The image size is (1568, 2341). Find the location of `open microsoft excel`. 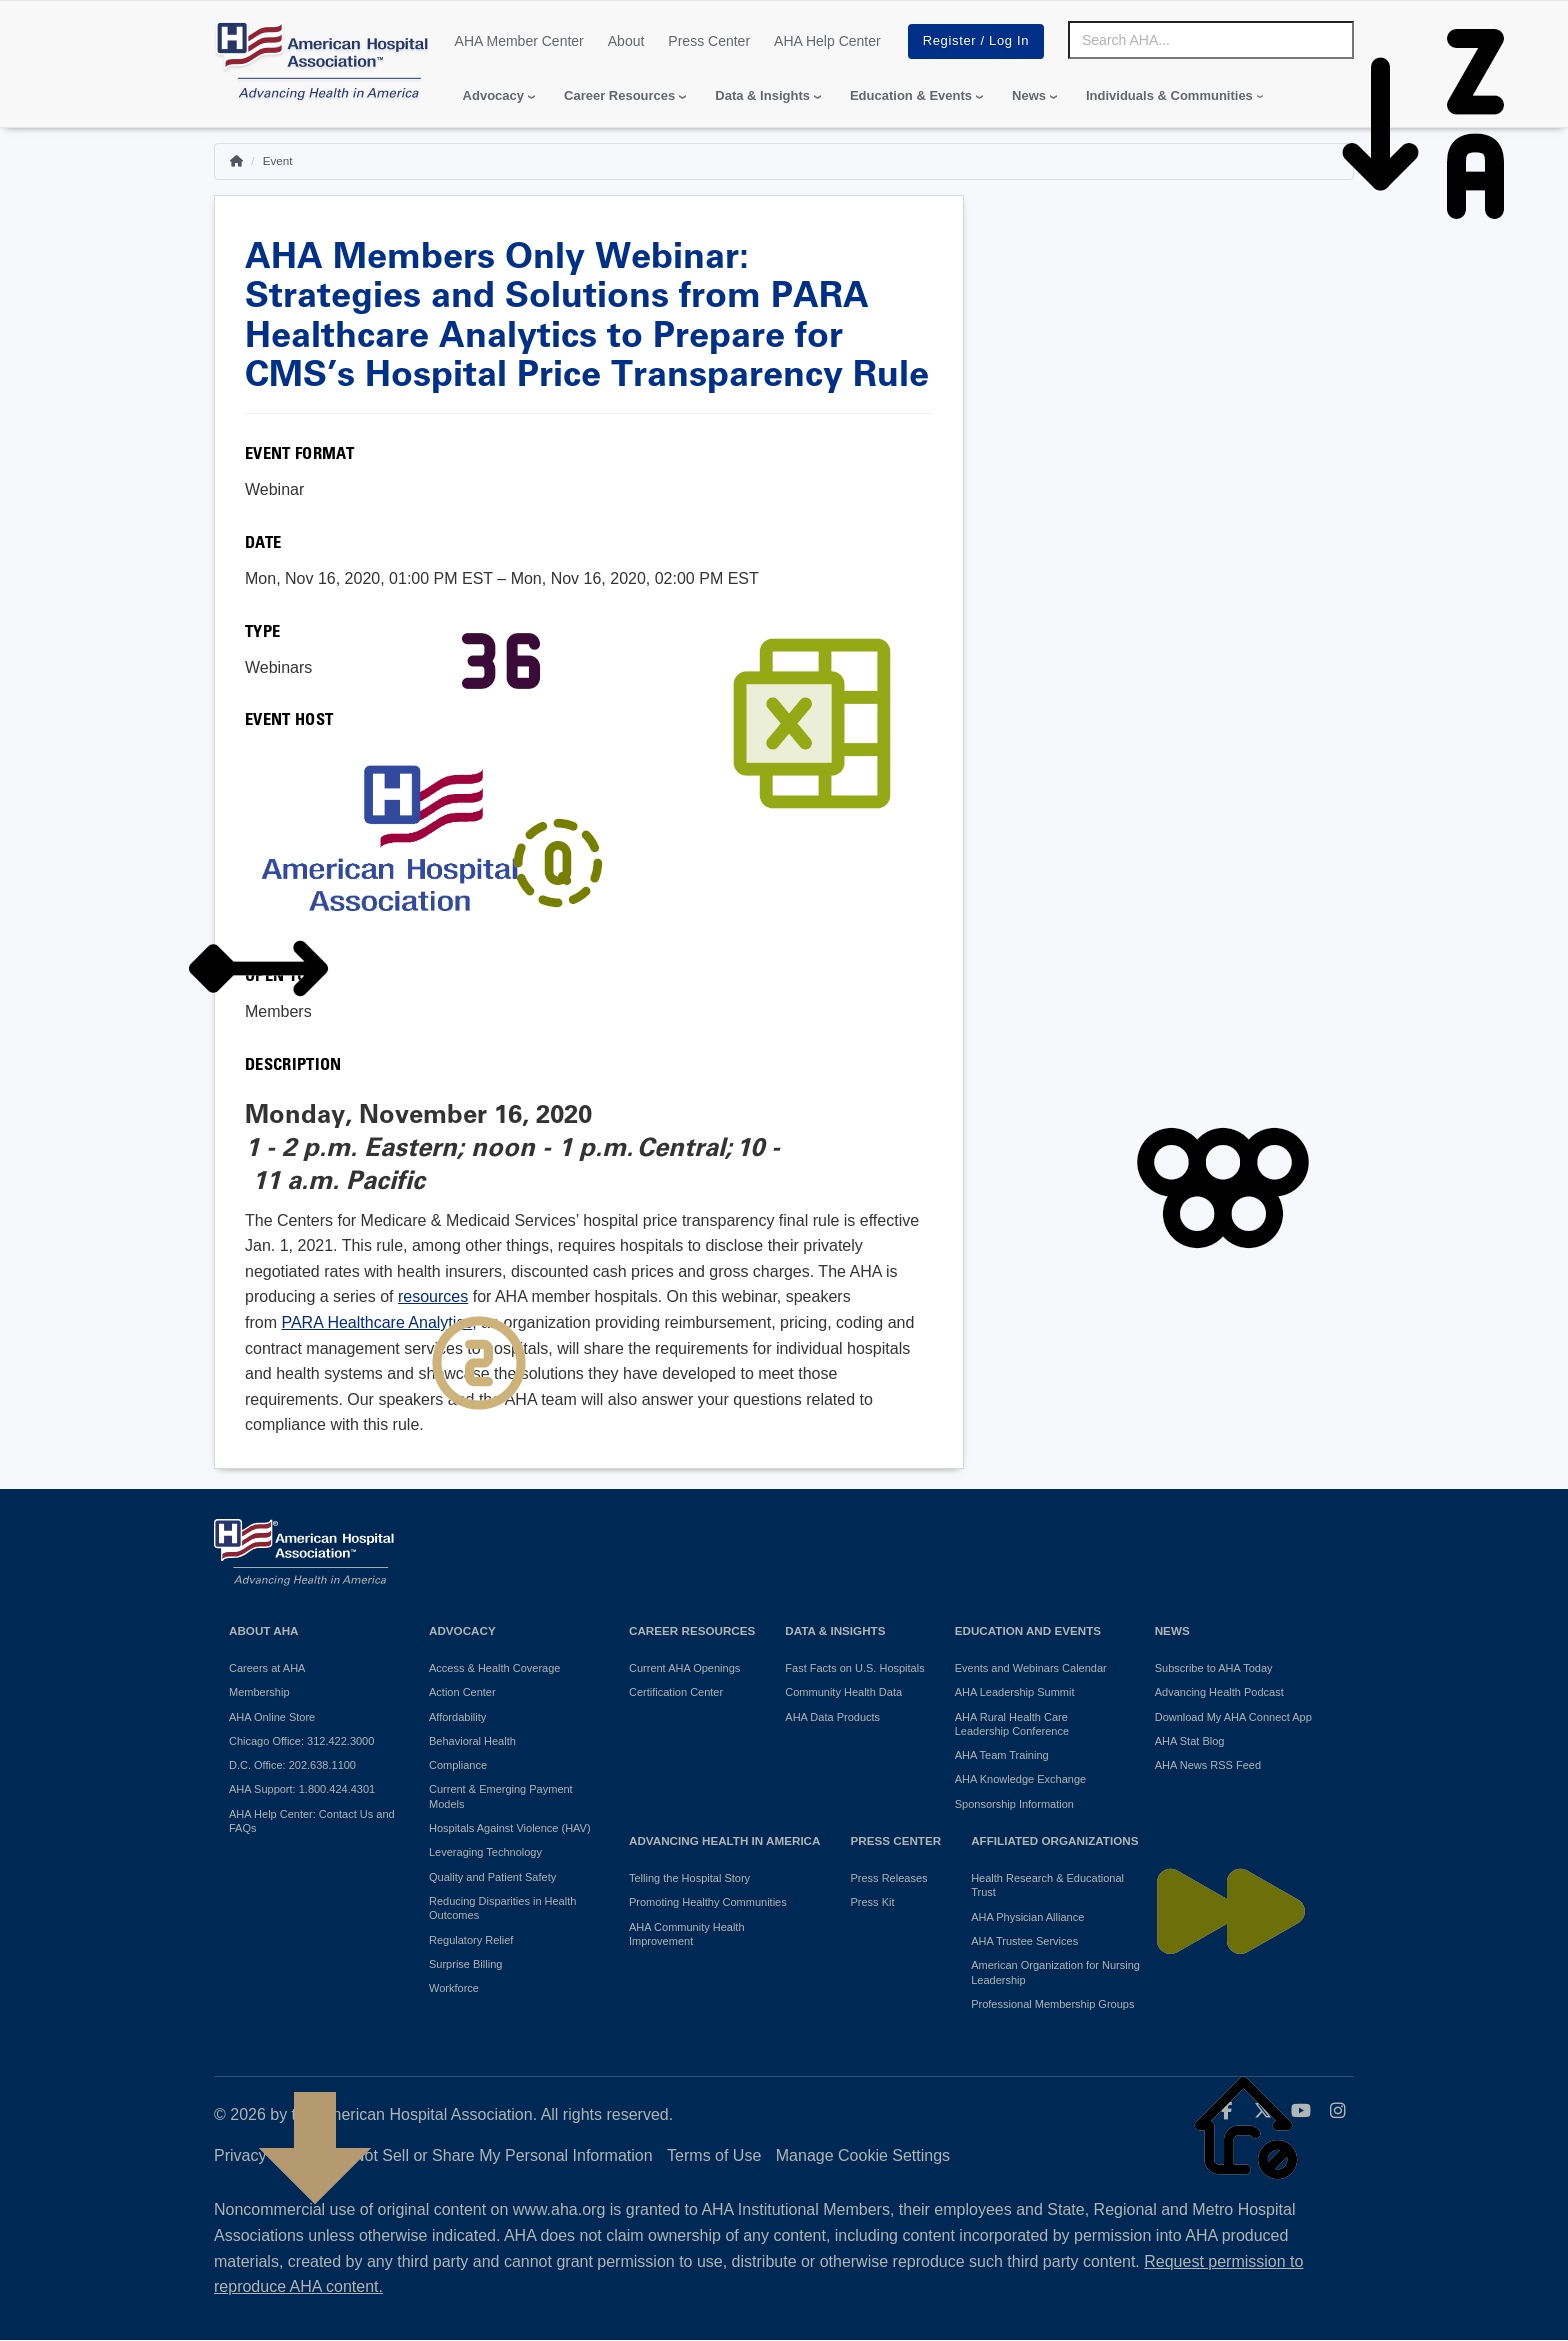

open microsoft excel is located at coordinates (818, 723).